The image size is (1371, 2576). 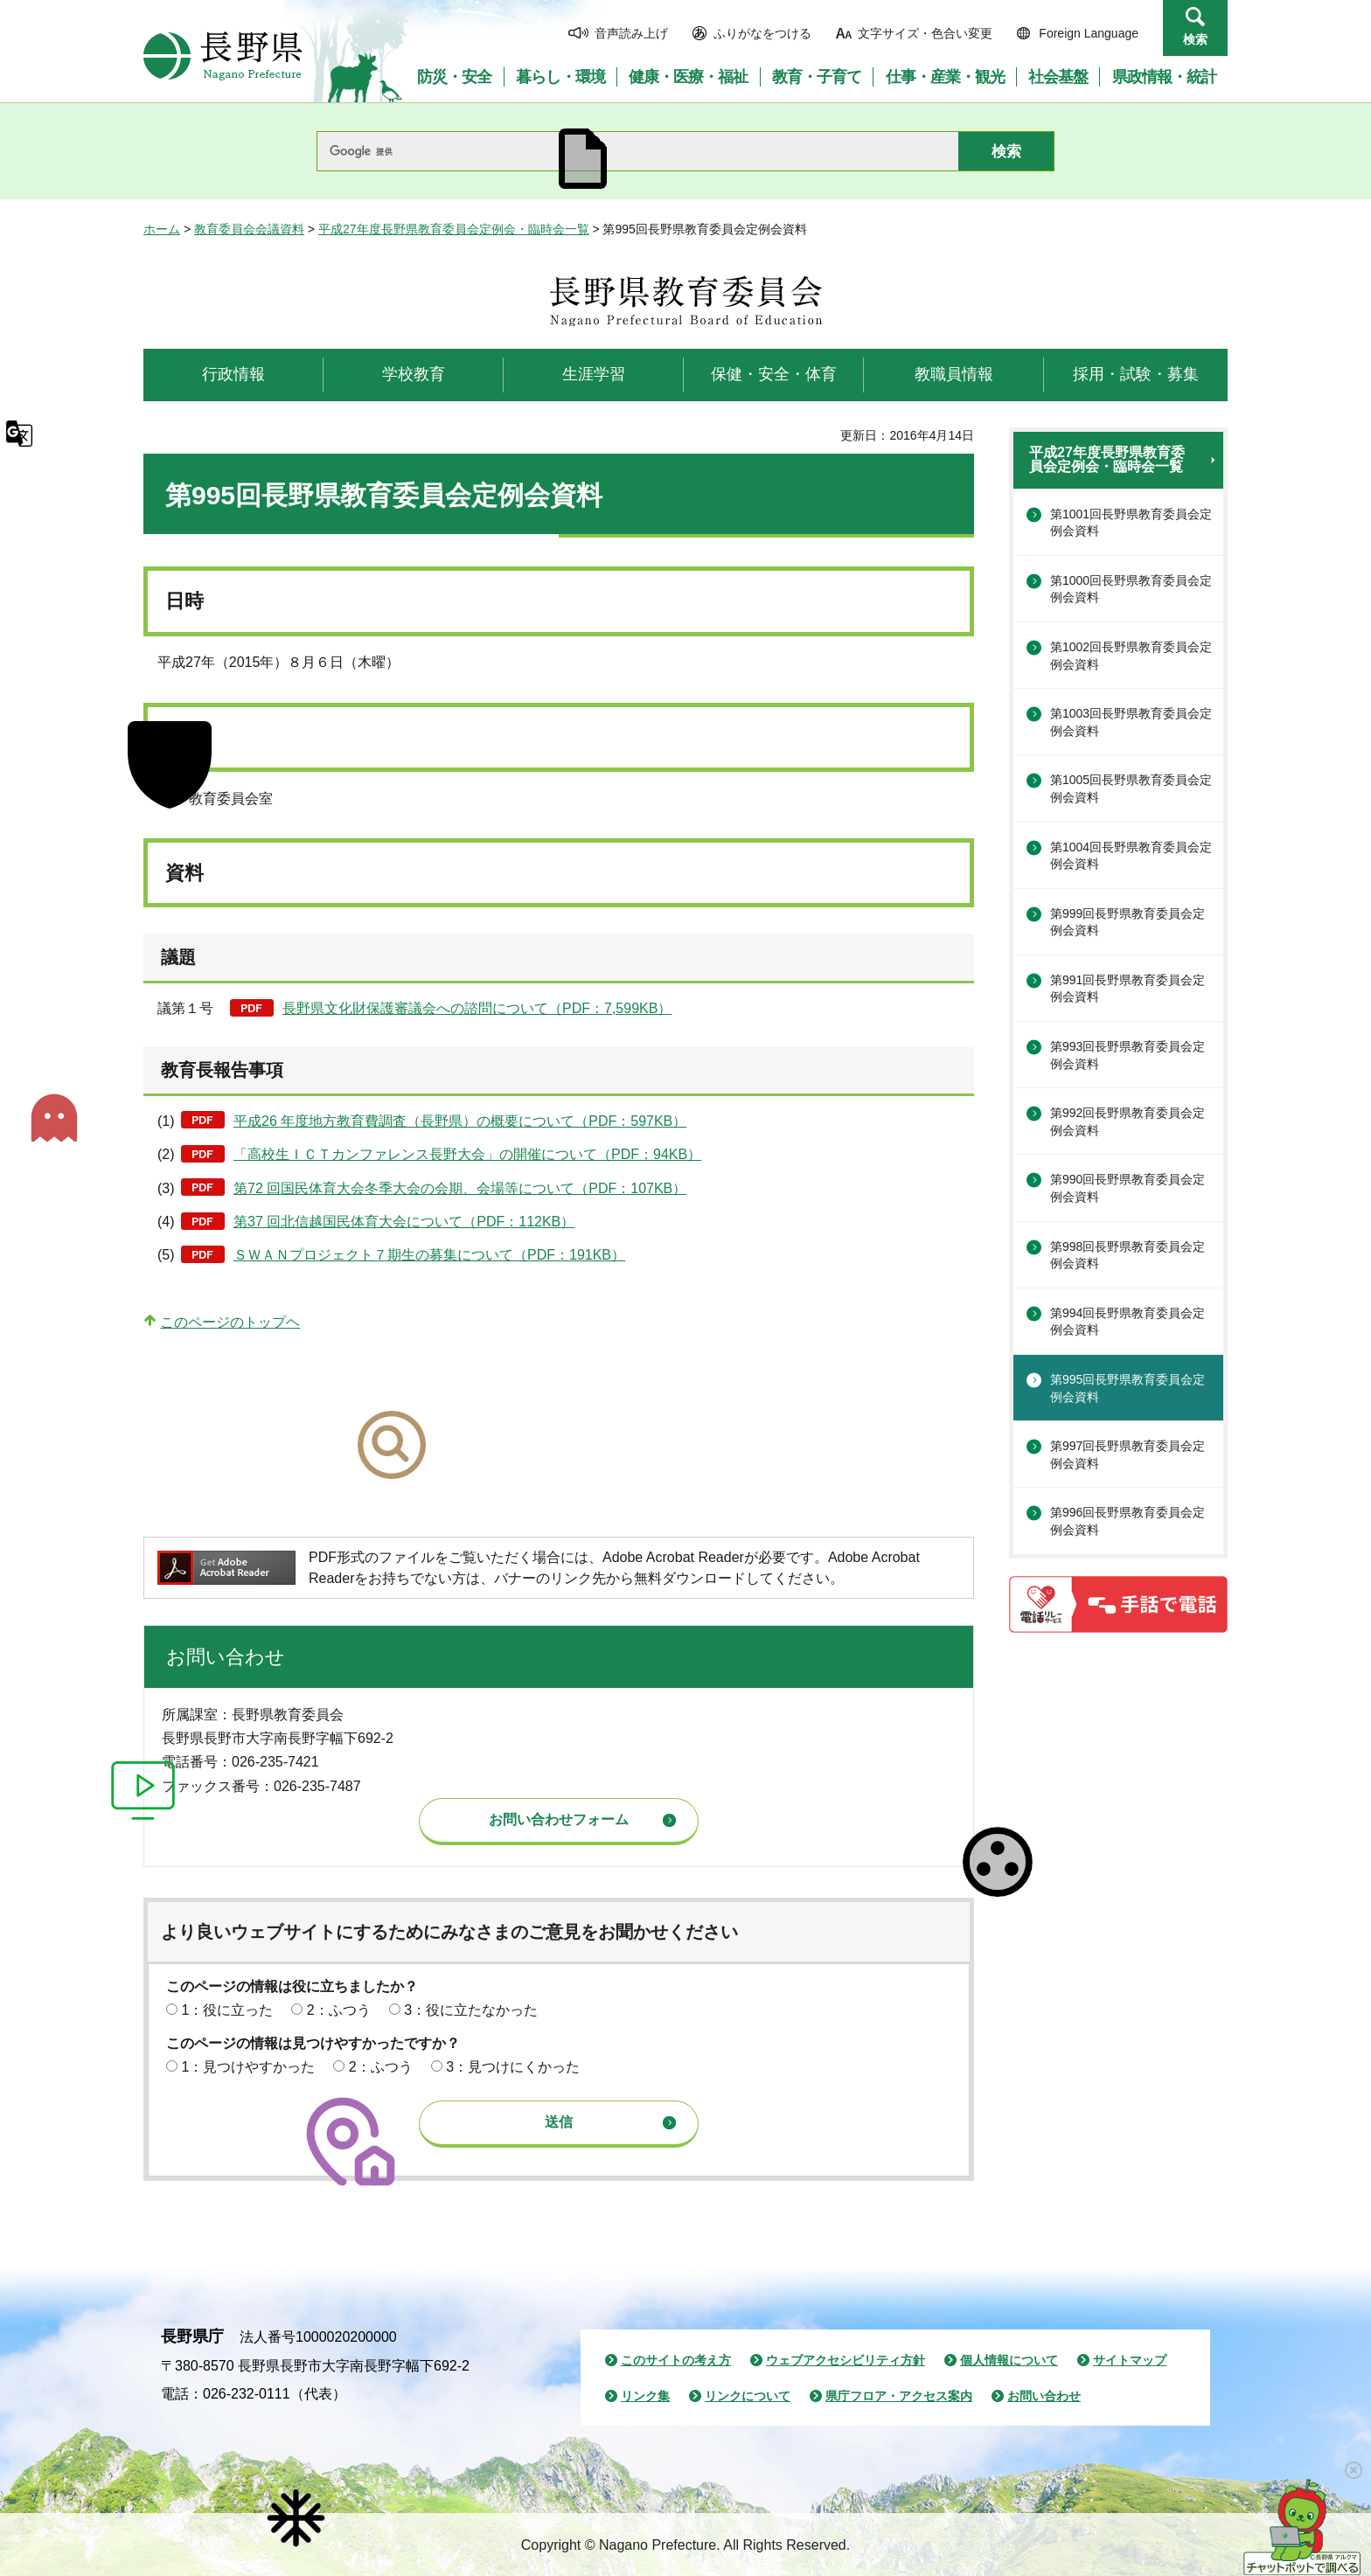 What do you see at coordinates (998, 1862) in the screenshot?
I see `view team or group workspace` at bounding box center [998, 1862].